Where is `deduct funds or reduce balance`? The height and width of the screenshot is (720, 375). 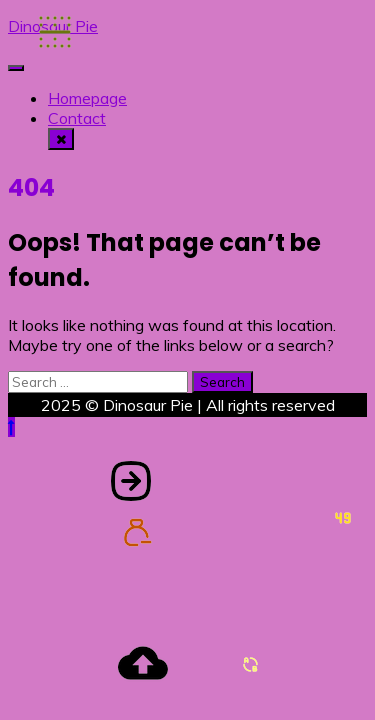 deduct funds or reduce balance is located at coordinates (136, 532).